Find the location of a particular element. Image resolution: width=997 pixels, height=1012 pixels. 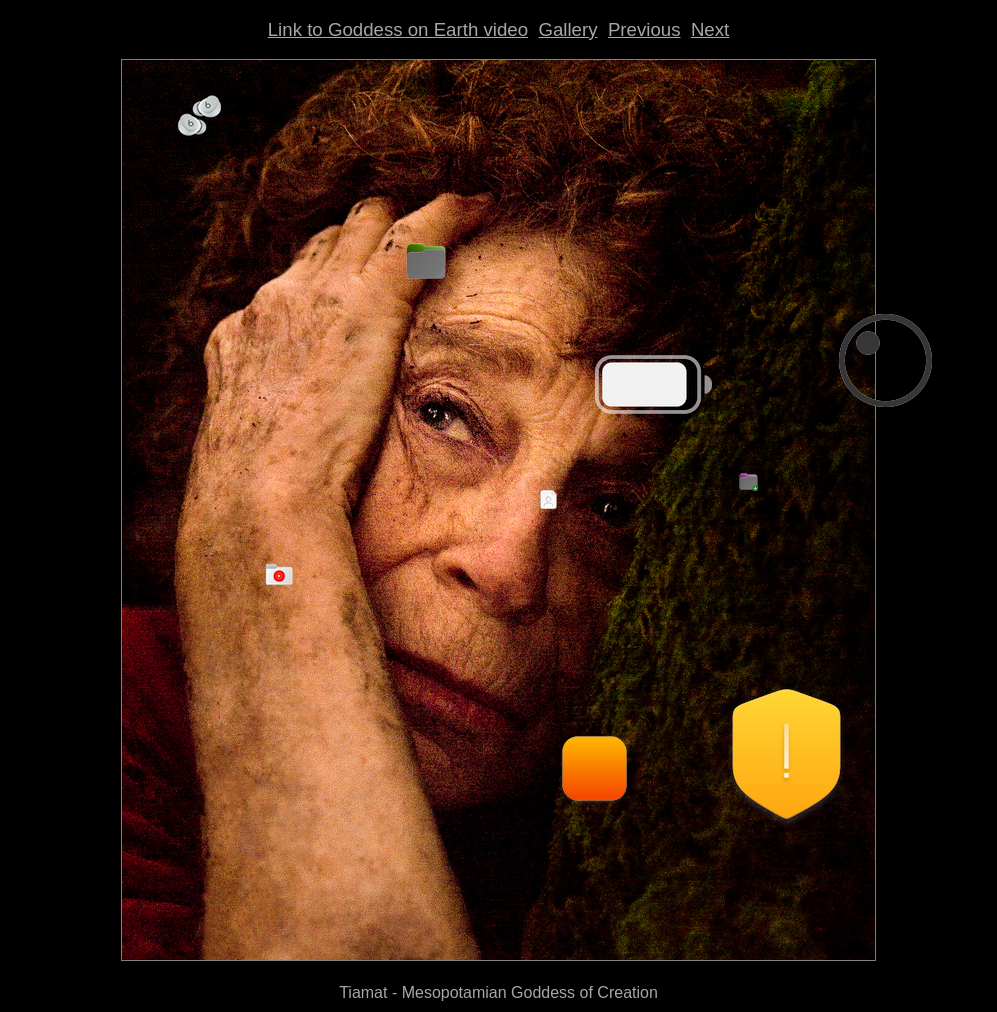

indicates battery is at 90% charge is located at coordinates (653, 384).